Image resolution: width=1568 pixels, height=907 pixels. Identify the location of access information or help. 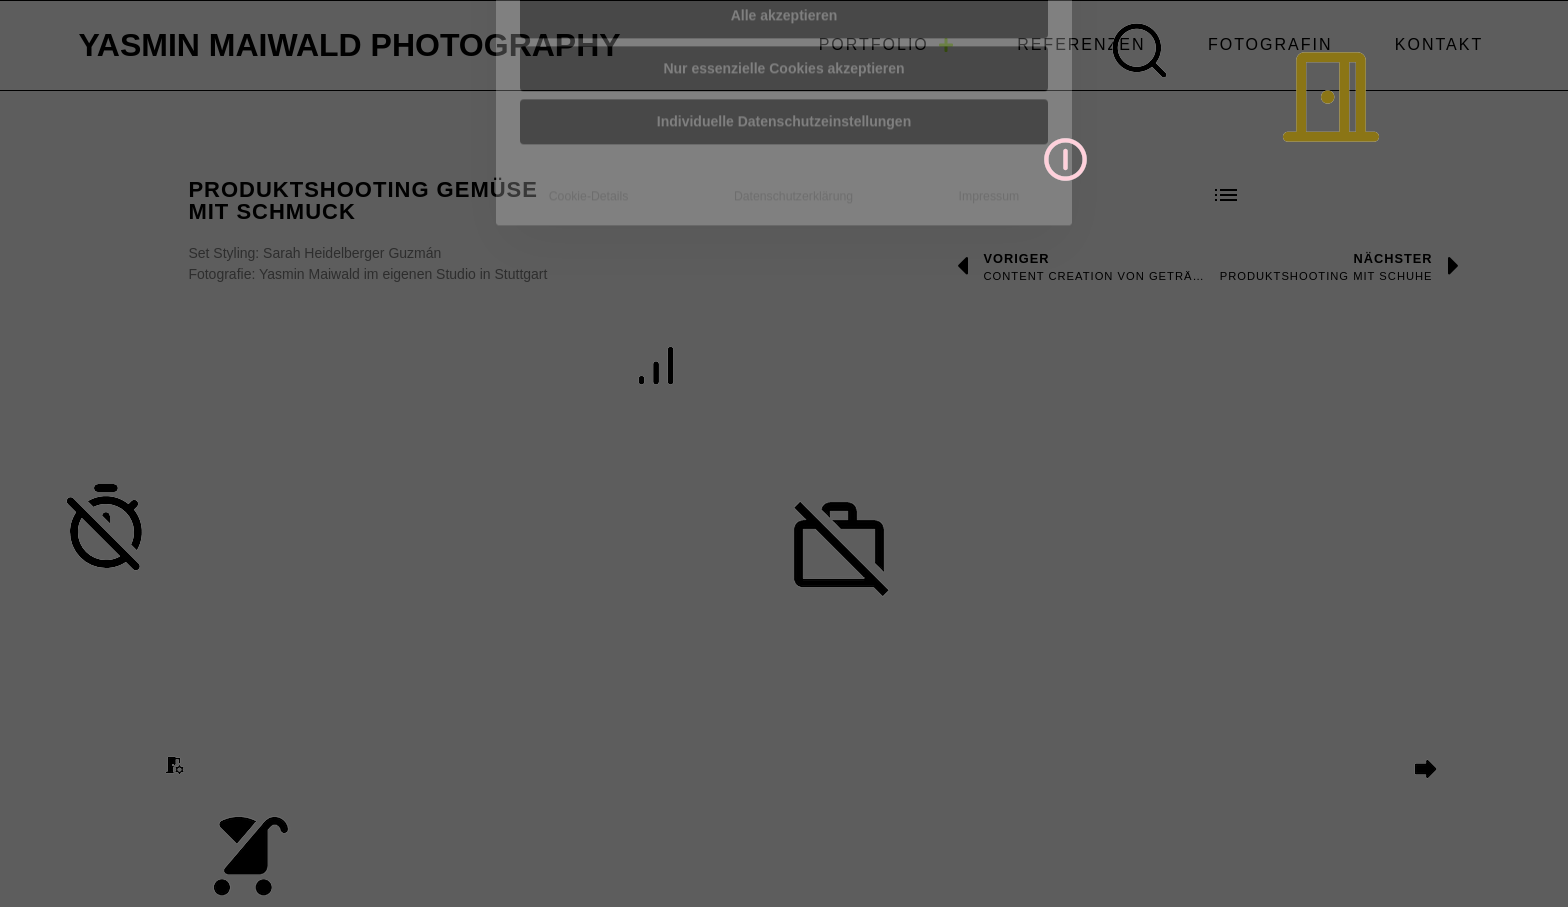
(1065, 159).